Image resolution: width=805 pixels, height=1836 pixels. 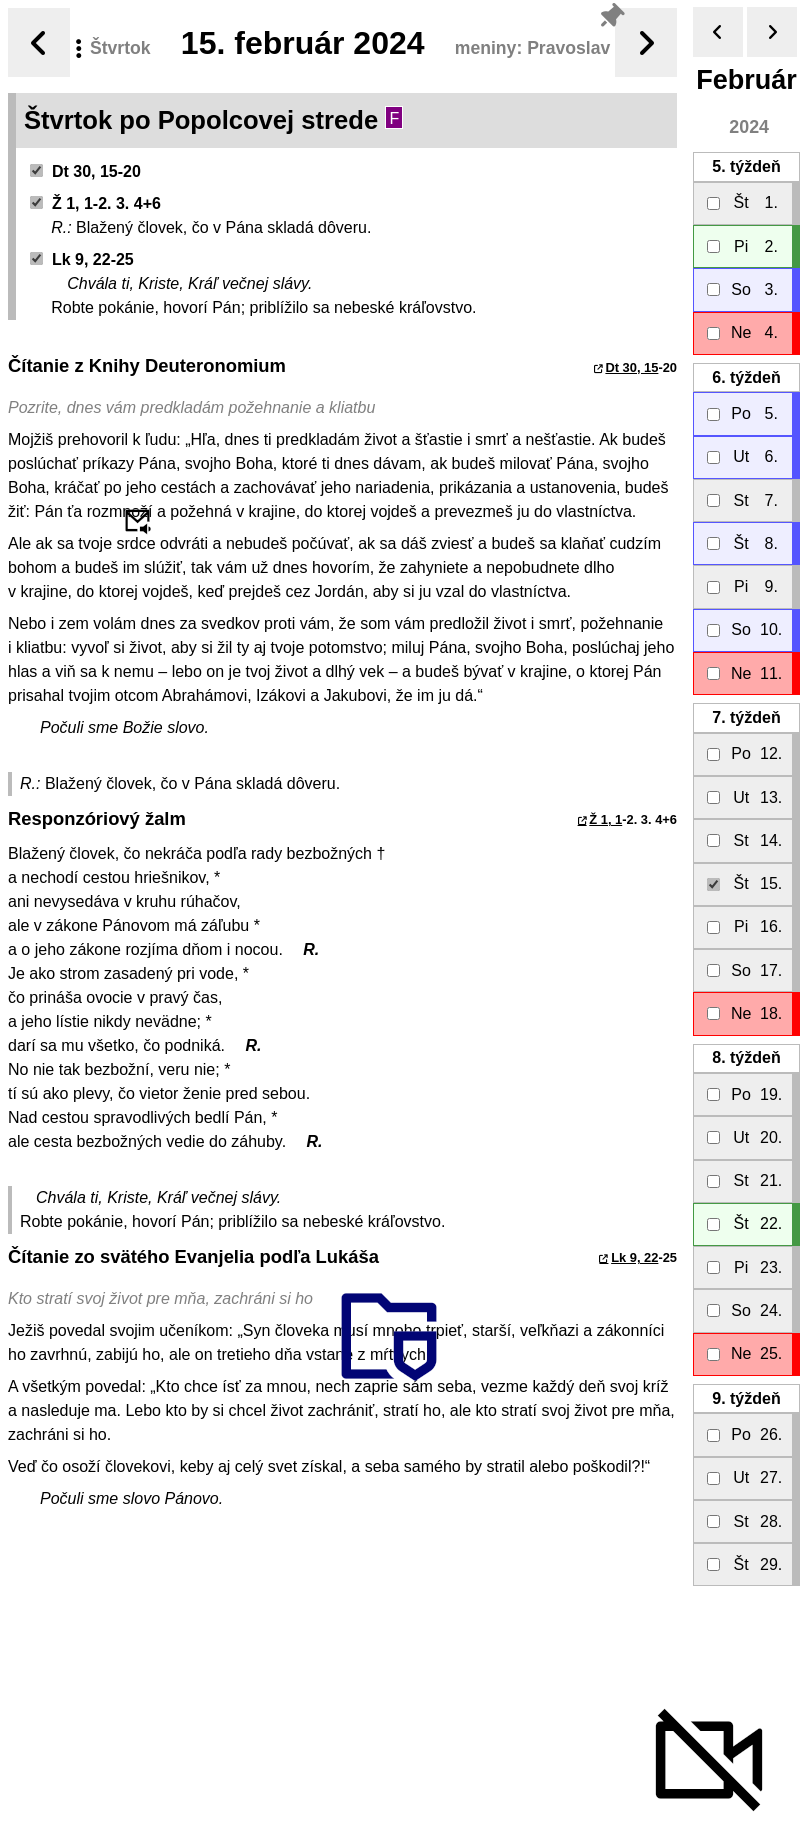 What do you see at coordinates (137, 520) in the screenshot?
I see `manage email notification sounds` at bounding box center [137, 520].